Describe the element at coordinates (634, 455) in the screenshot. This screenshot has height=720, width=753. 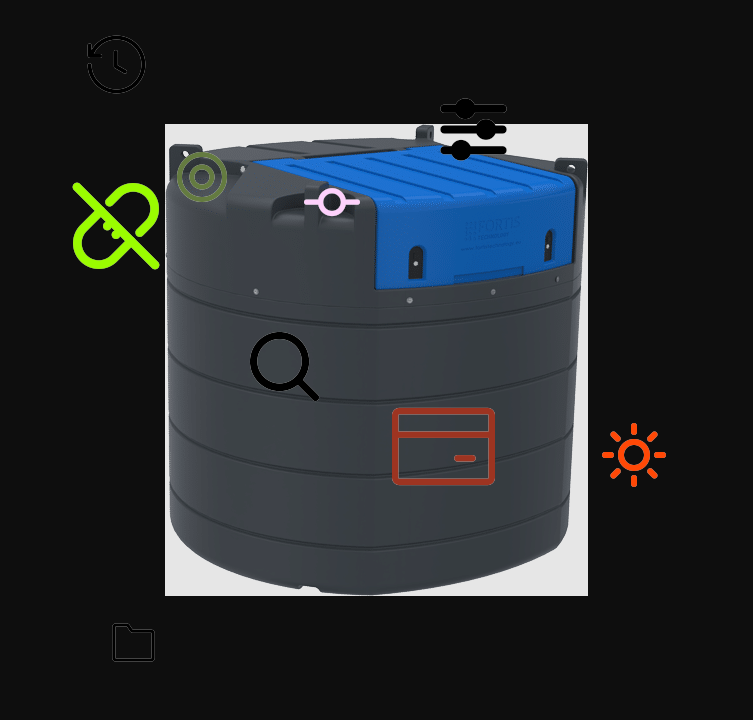
I see `switch to light mode` at that location.